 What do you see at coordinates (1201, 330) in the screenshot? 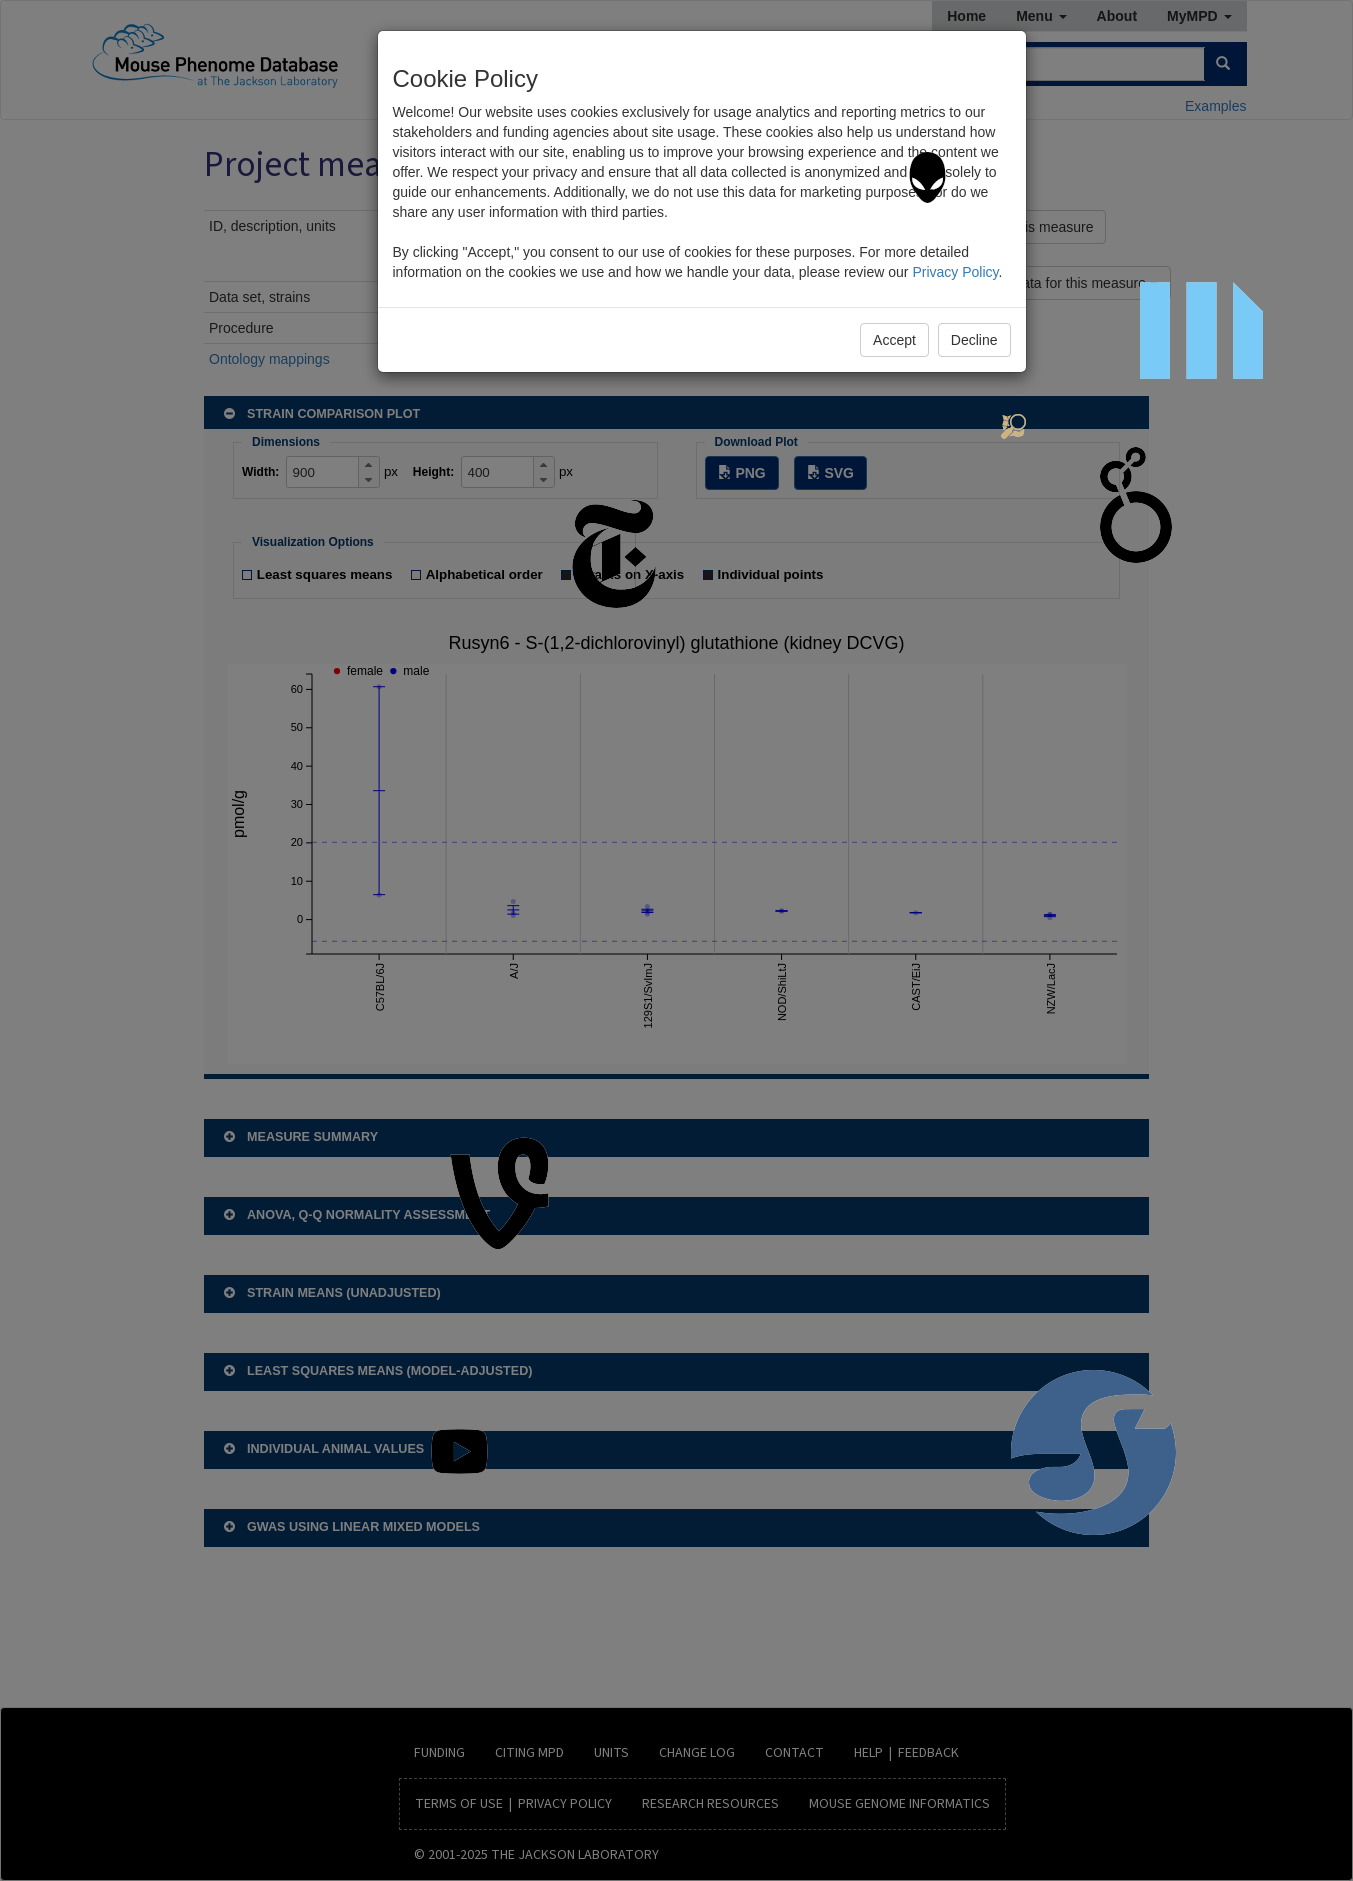
I see `microstrategy company logo` at bounding box center [1201, 330].